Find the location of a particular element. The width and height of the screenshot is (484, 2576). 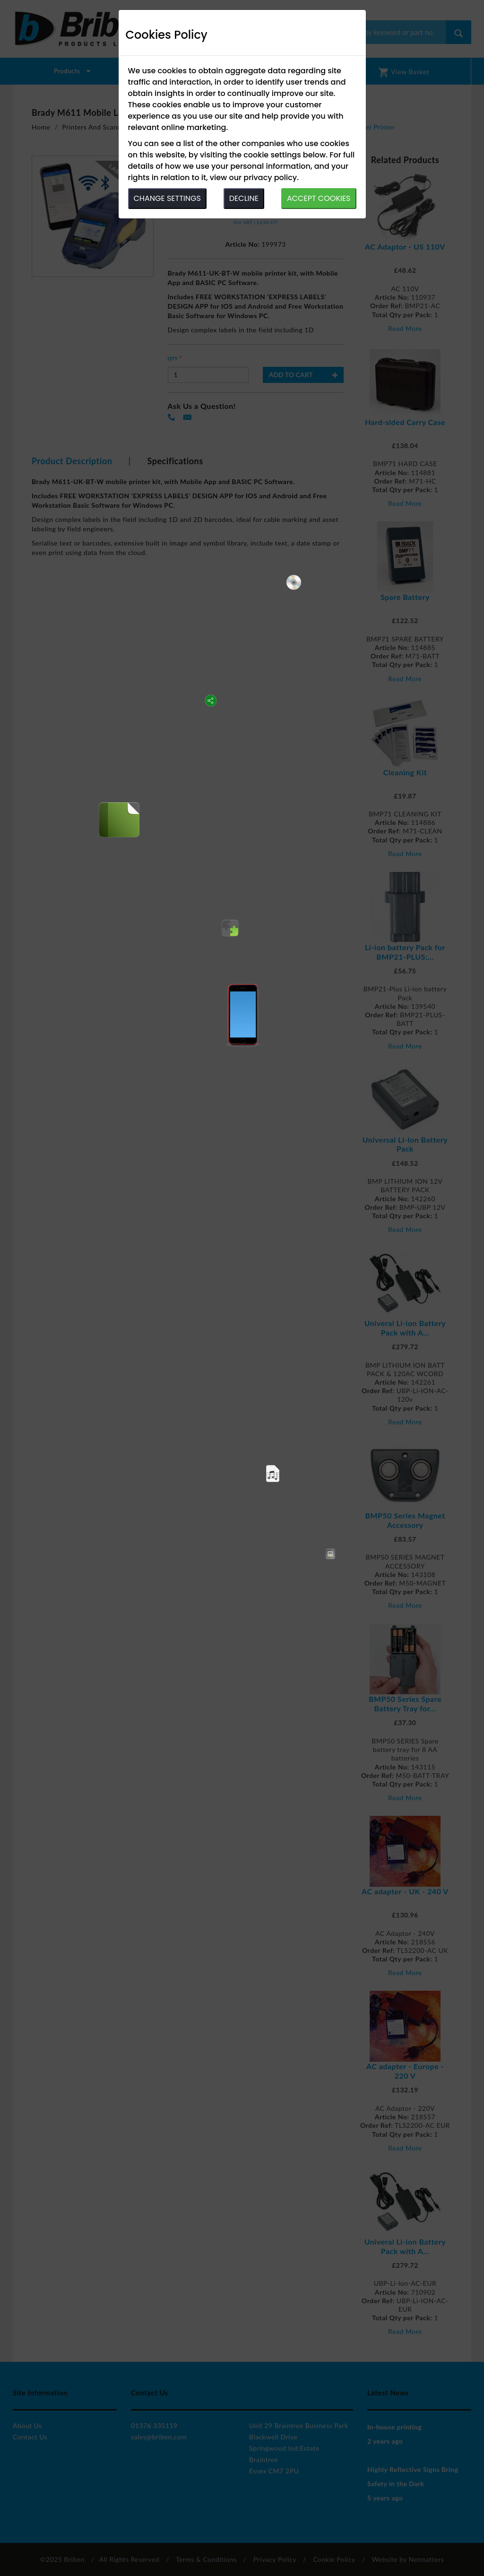

iPhone 8 device connected to your Mac is located at coordinates (243, 1015).